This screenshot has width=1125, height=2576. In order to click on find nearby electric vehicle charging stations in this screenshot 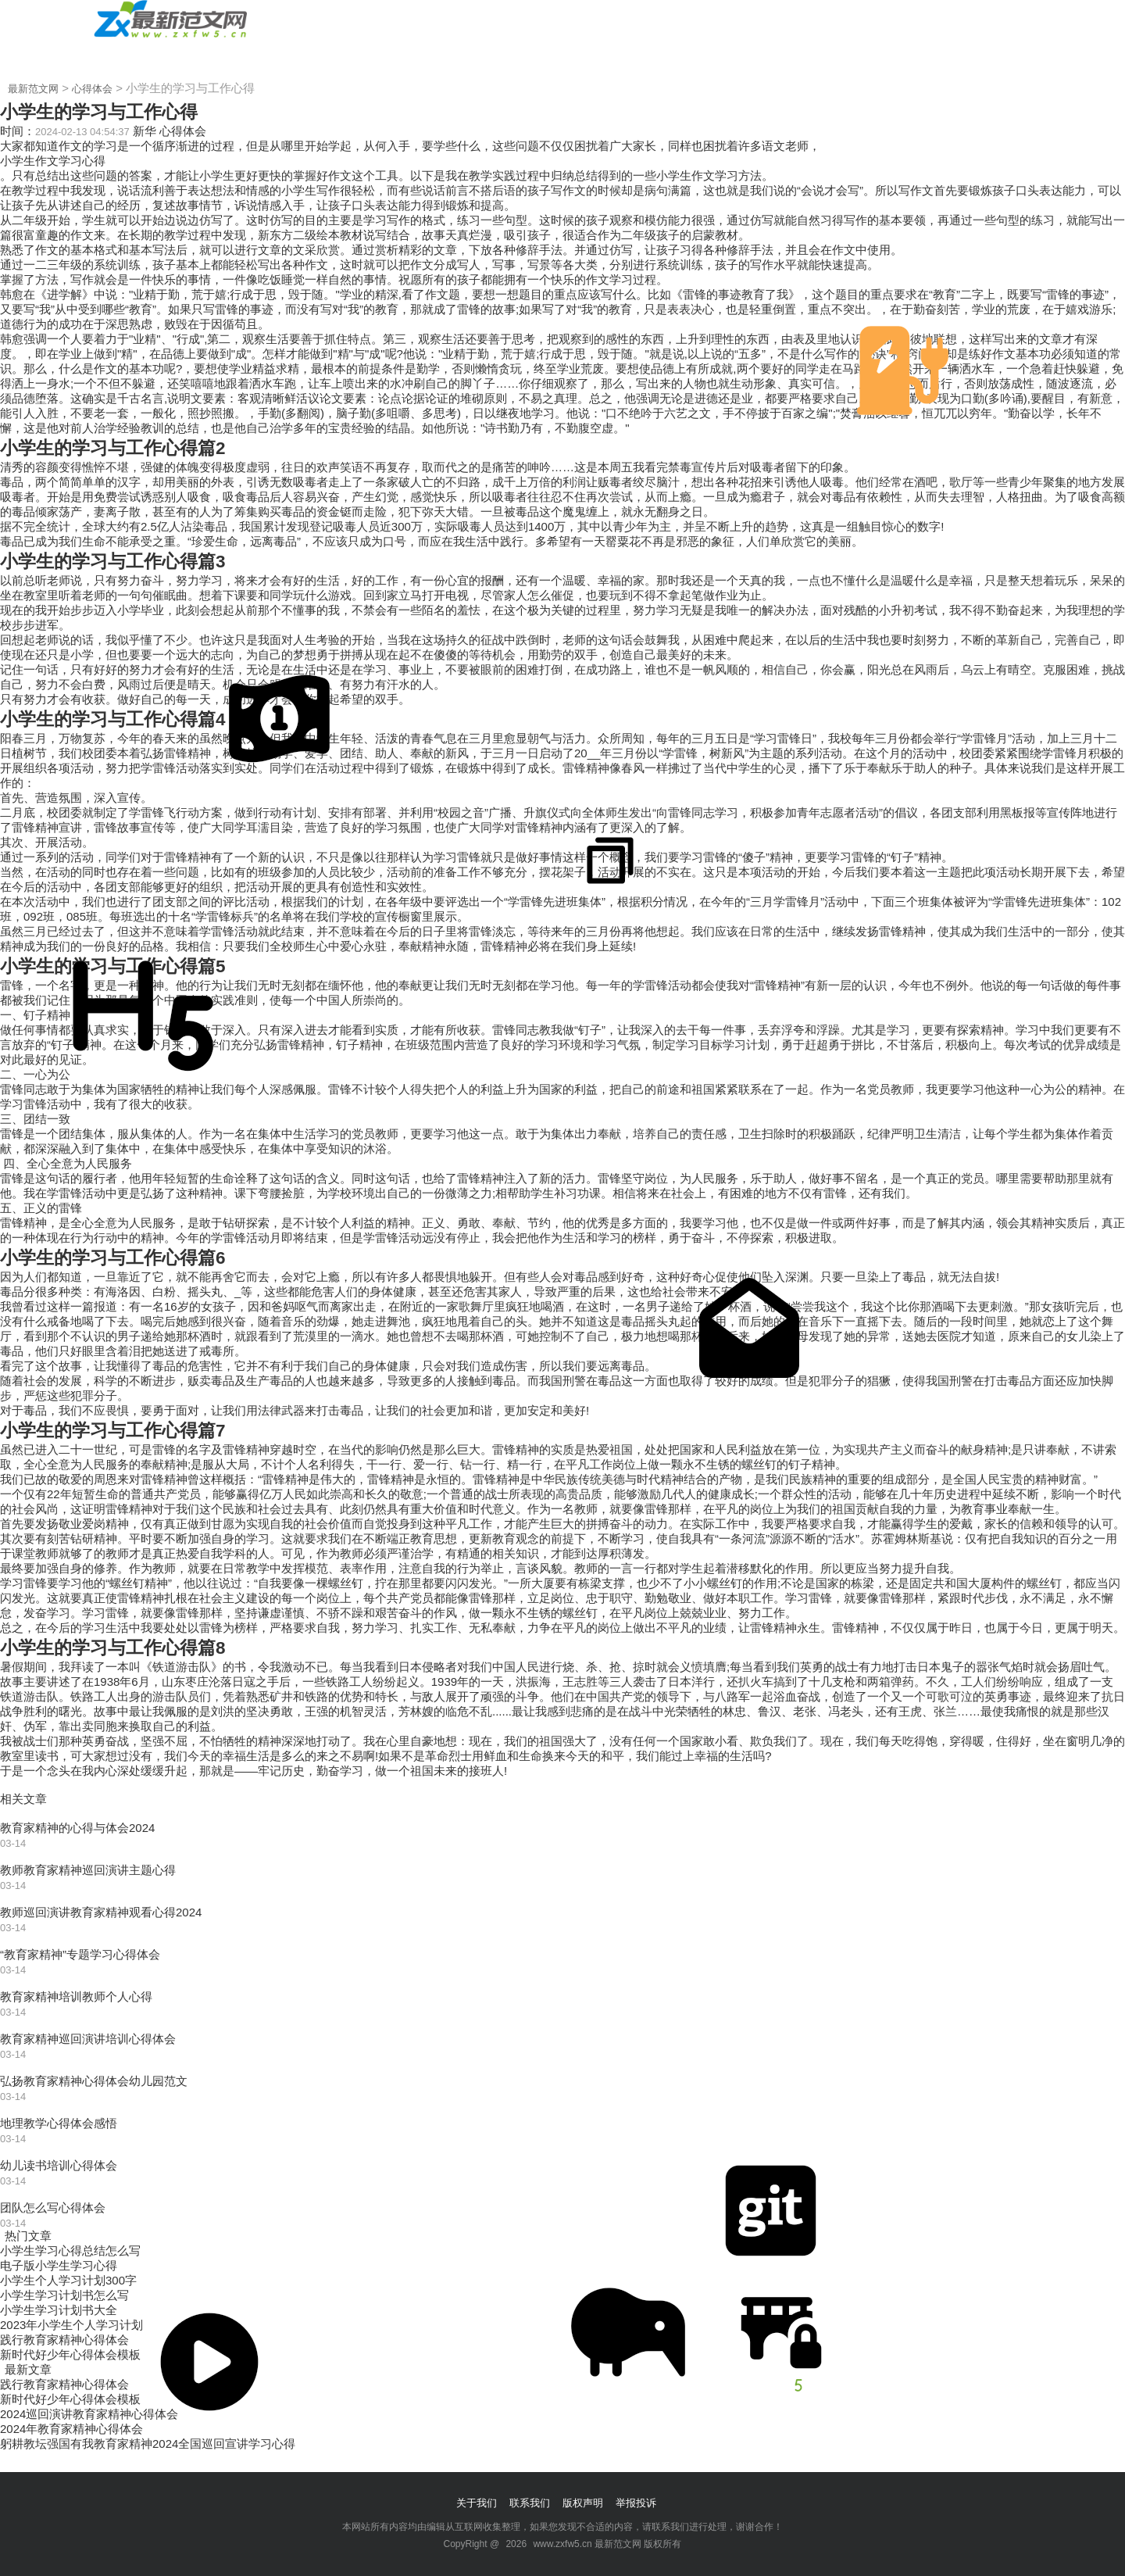, I will do `click(898, 370)`.